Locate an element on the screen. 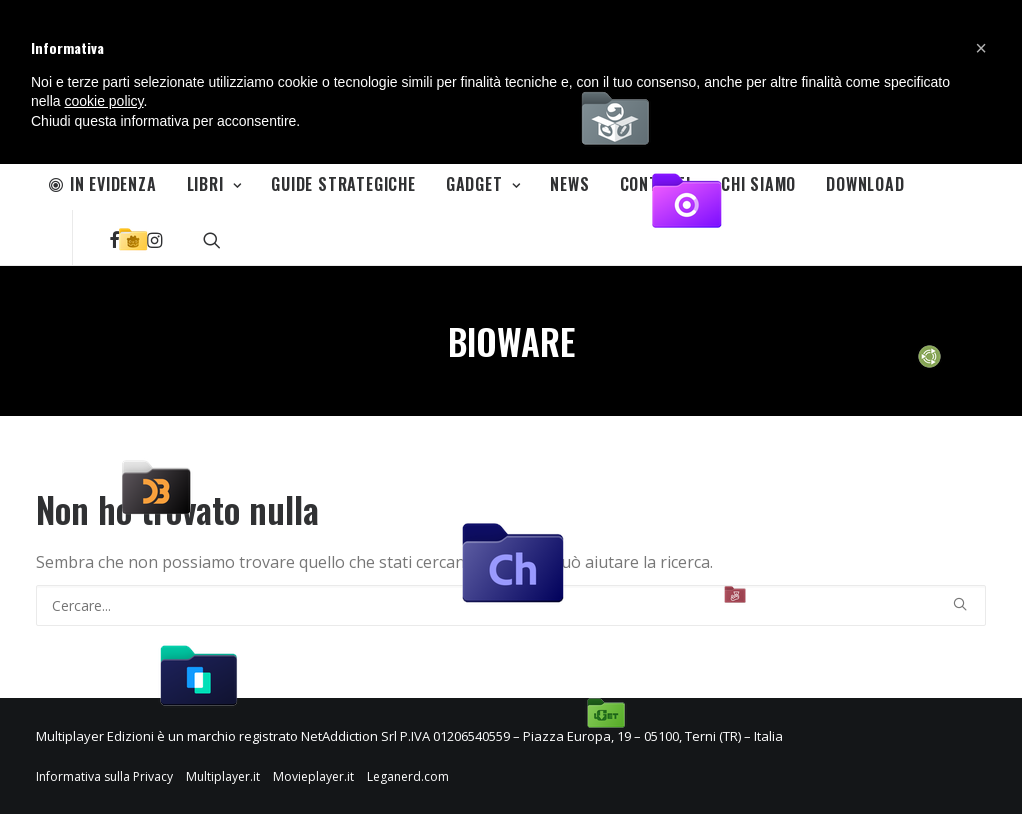 This screenshot has width=1022, height=814. open the ubuntu mate start menu or application launcher is located at coordinates (929, 356).